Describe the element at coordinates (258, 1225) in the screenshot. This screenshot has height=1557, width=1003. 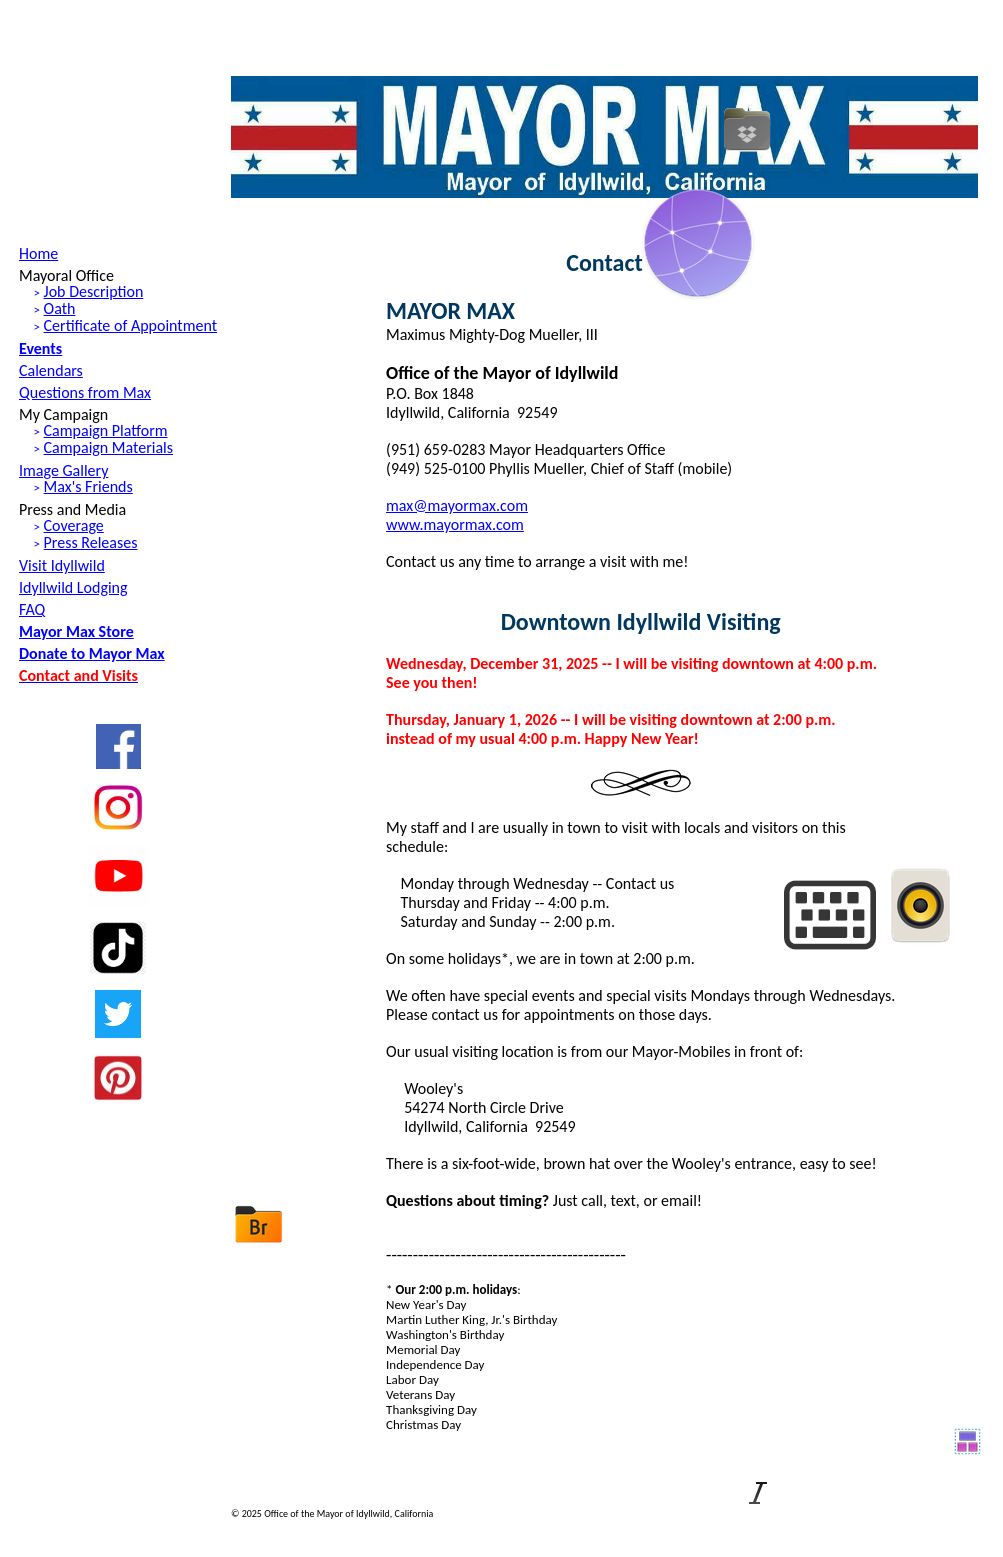
I see `open Adobe Bridge project folder` at that location.